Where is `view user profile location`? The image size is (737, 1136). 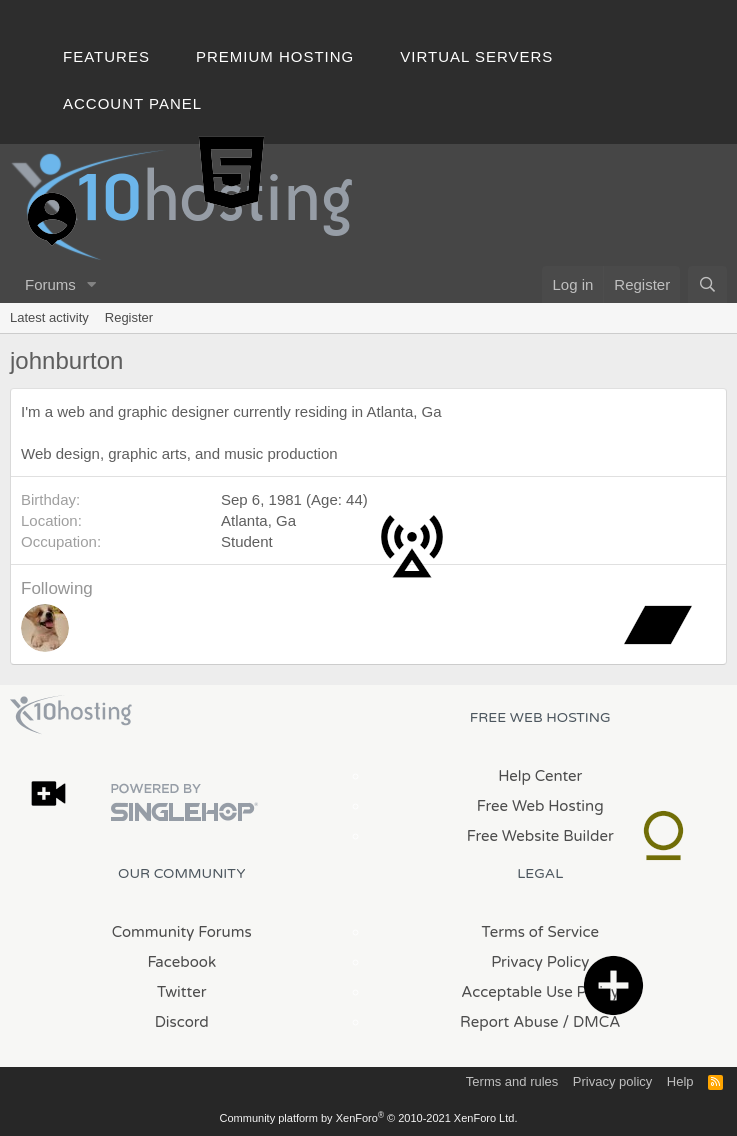
view user profile location is located at coordinates (52, 217).